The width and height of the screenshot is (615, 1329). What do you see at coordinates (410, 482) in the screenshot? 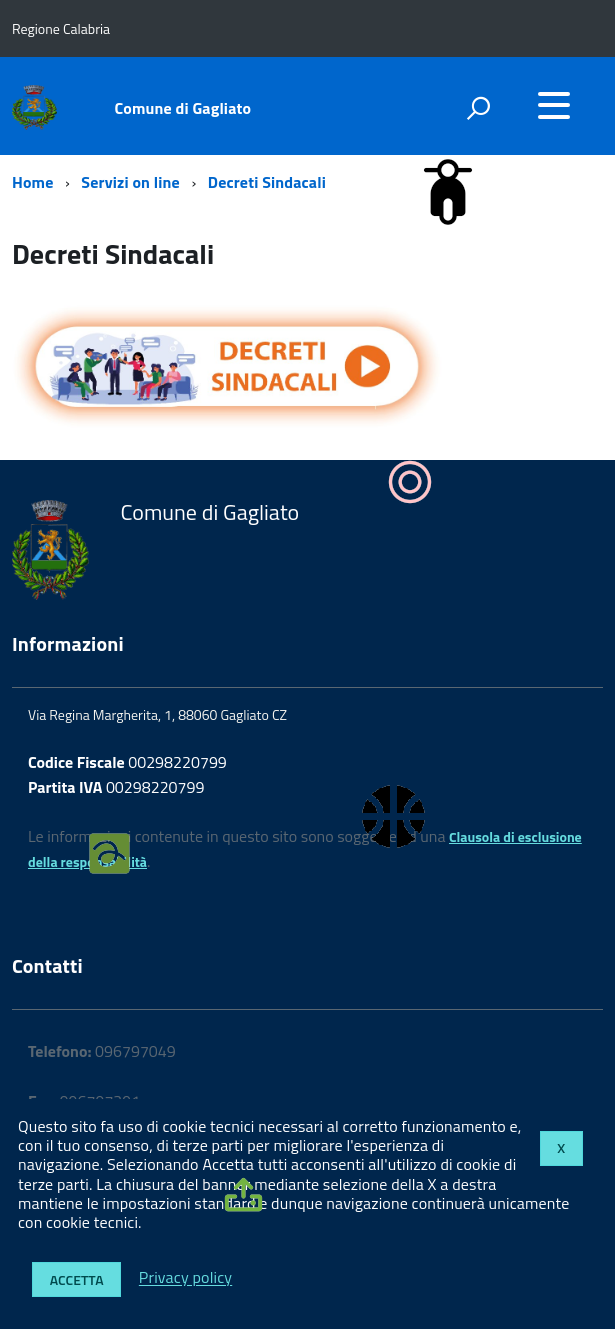
I see `select a single option from a list` at bounding box center [410, 482].